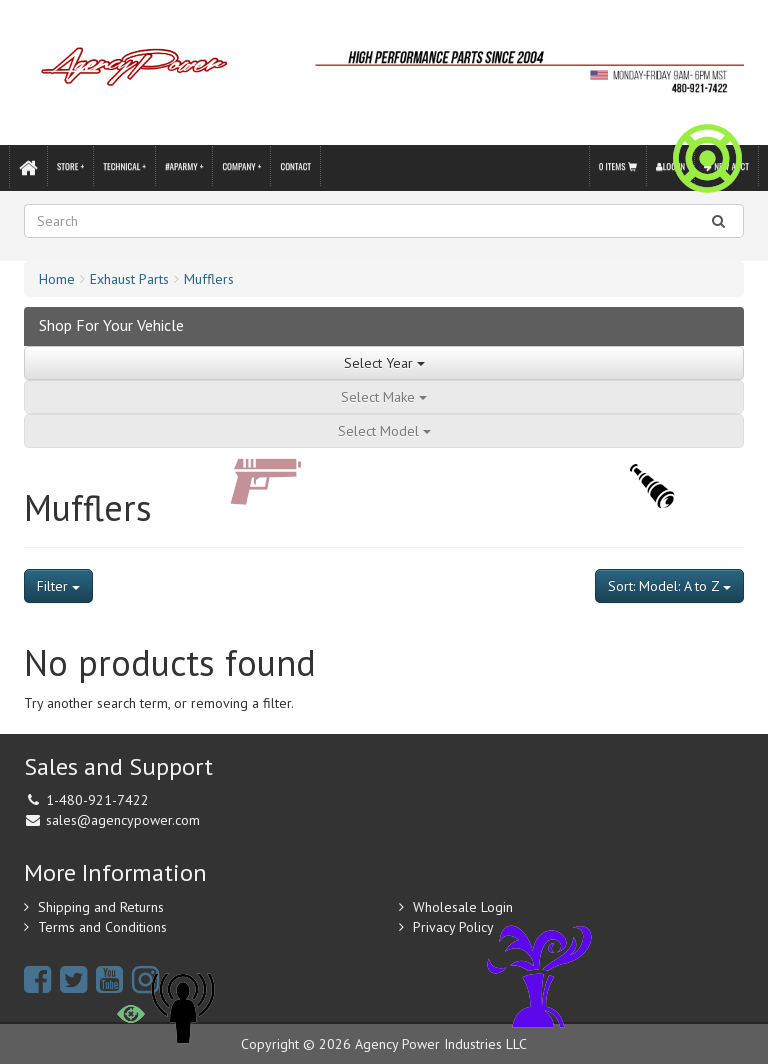 The image size is (768, 1064). What do you see at coordinates (539, 976) in the screenshot?
I see `potion or magical item in inventory` at bounding box center [539, 976].